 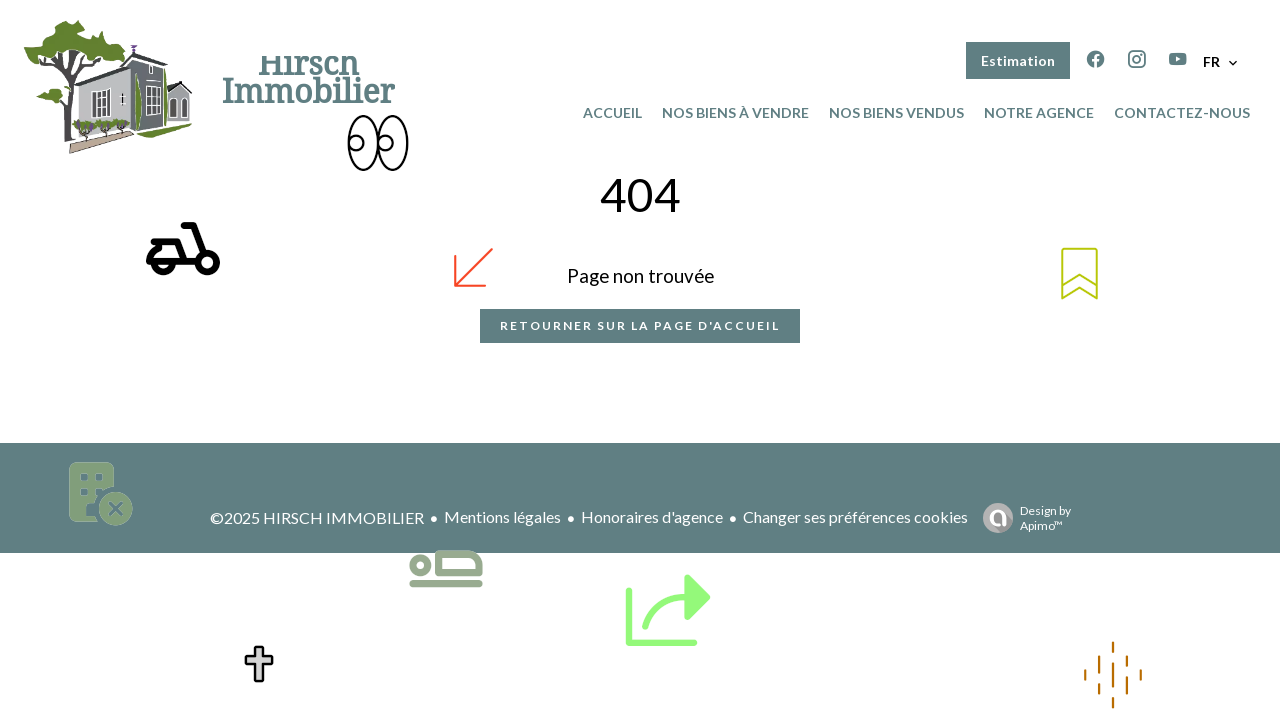 What do you see at coordinates (446, 569) in the screenshot?
I see `view hotel or accommodation options` at bounding box center [446, 569].